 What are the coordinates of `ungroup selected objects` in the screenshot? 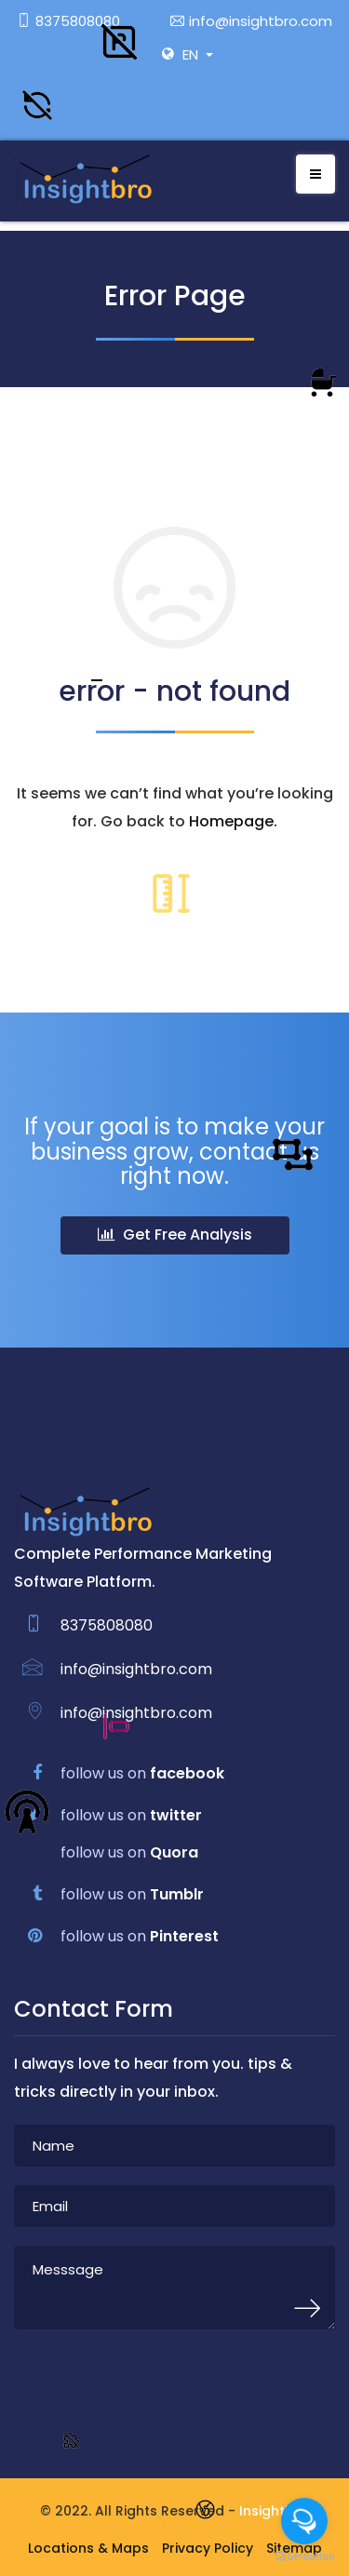 It's located at (292, 1154).